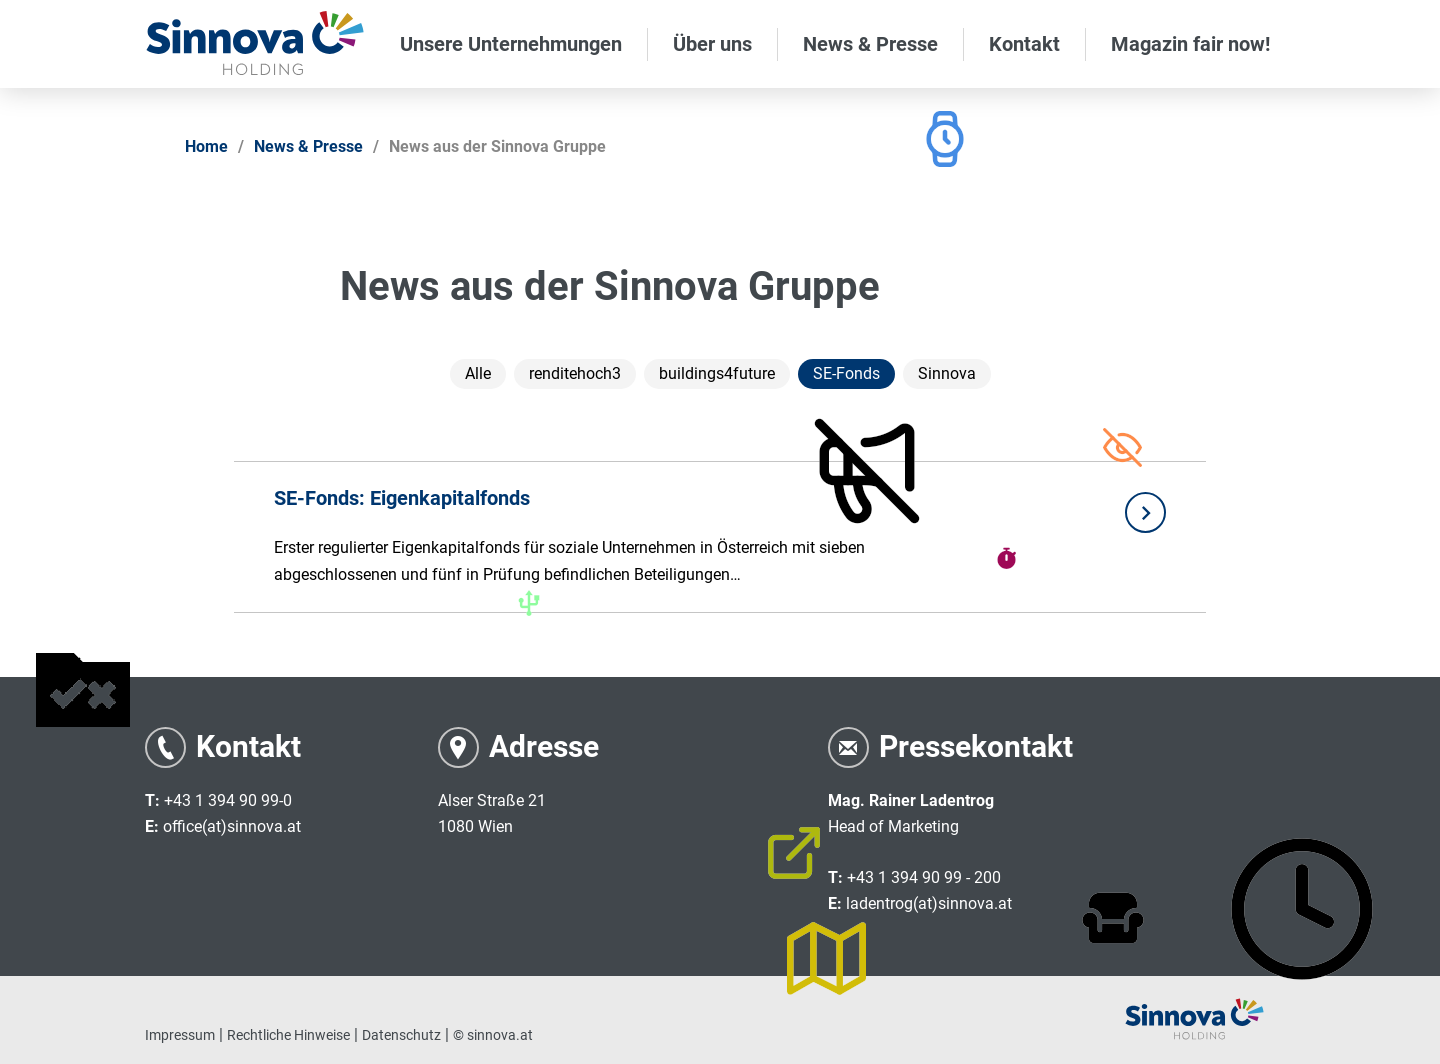 This screenshot has height=1064, width=1440. I want to click on view time or clock settings, so click(1302, 909).